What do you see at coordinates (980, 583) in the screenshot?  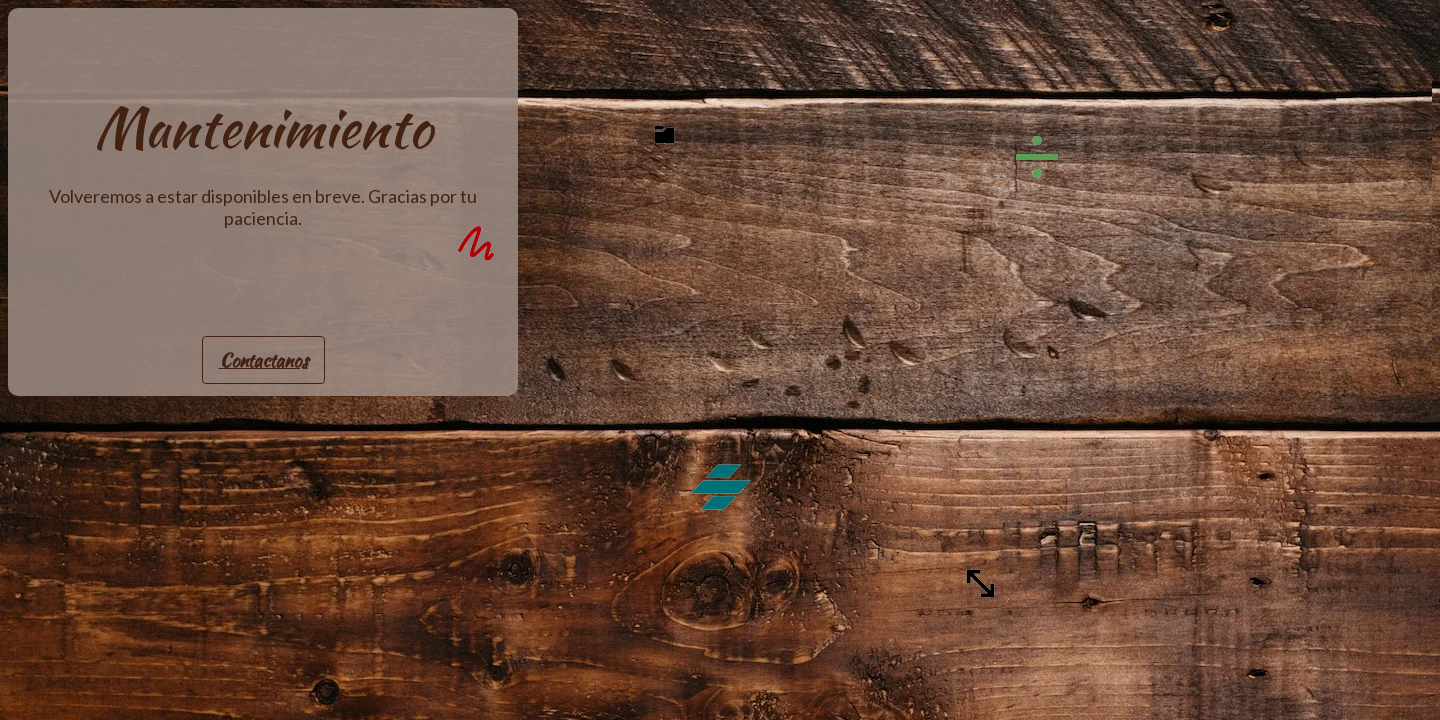 I see `expand content to full screen` at bounding box center [980, 583].